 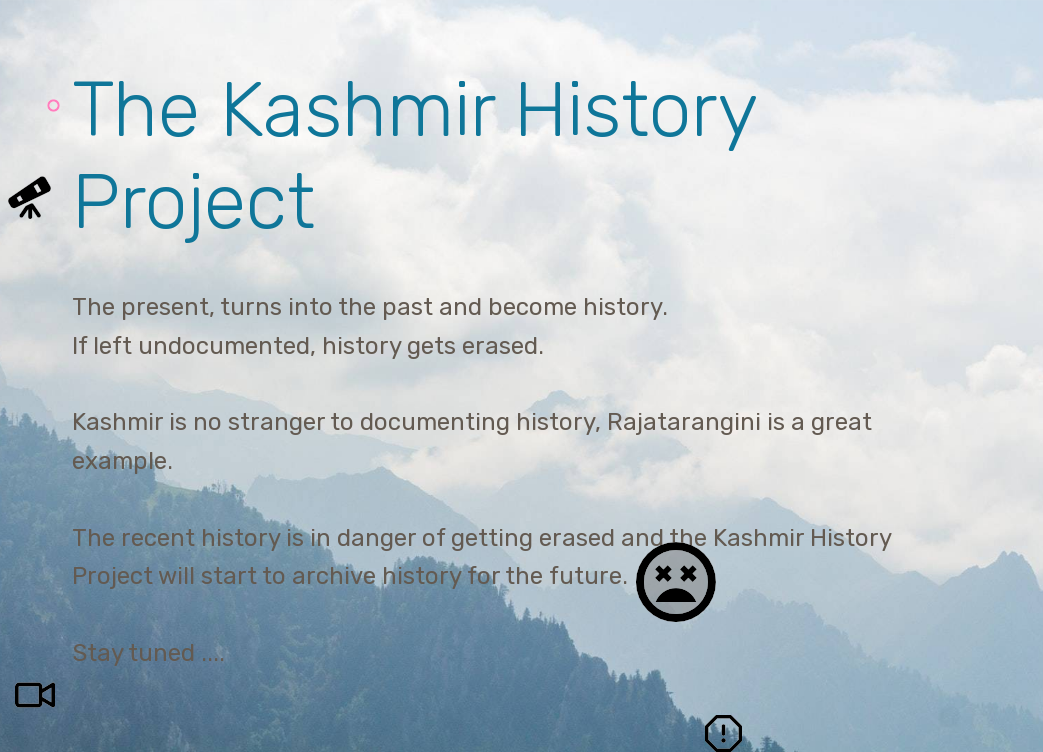 I want to click on stop or halt current action, so click(x=723, y=733).